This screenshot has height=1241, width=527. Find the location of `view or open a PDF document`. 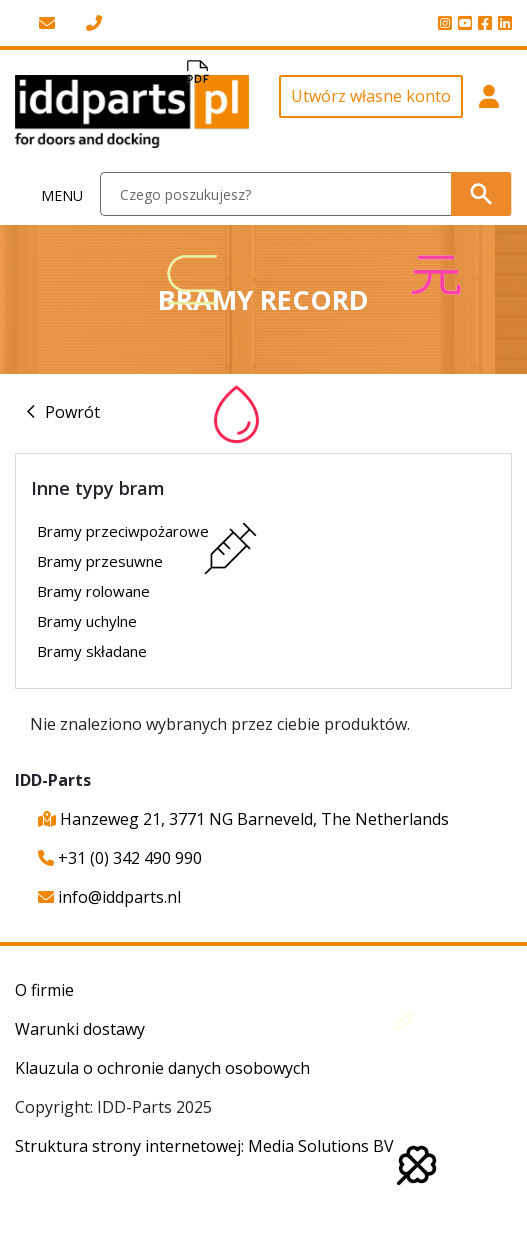

view or open a PDF document is located at coordinates (197, 72).